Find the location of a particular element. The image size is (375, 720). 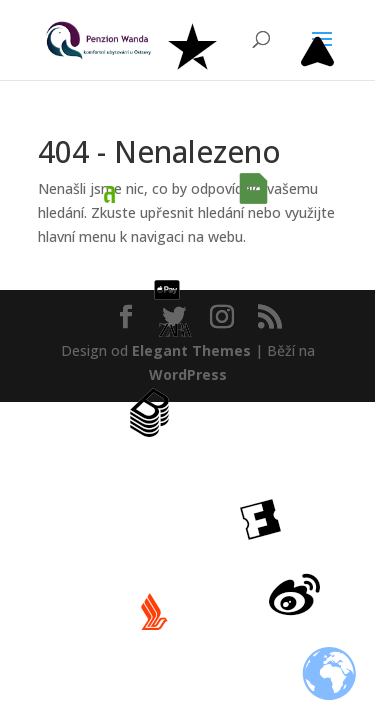

spaceship brand logo is located at coordinates (317, 51).